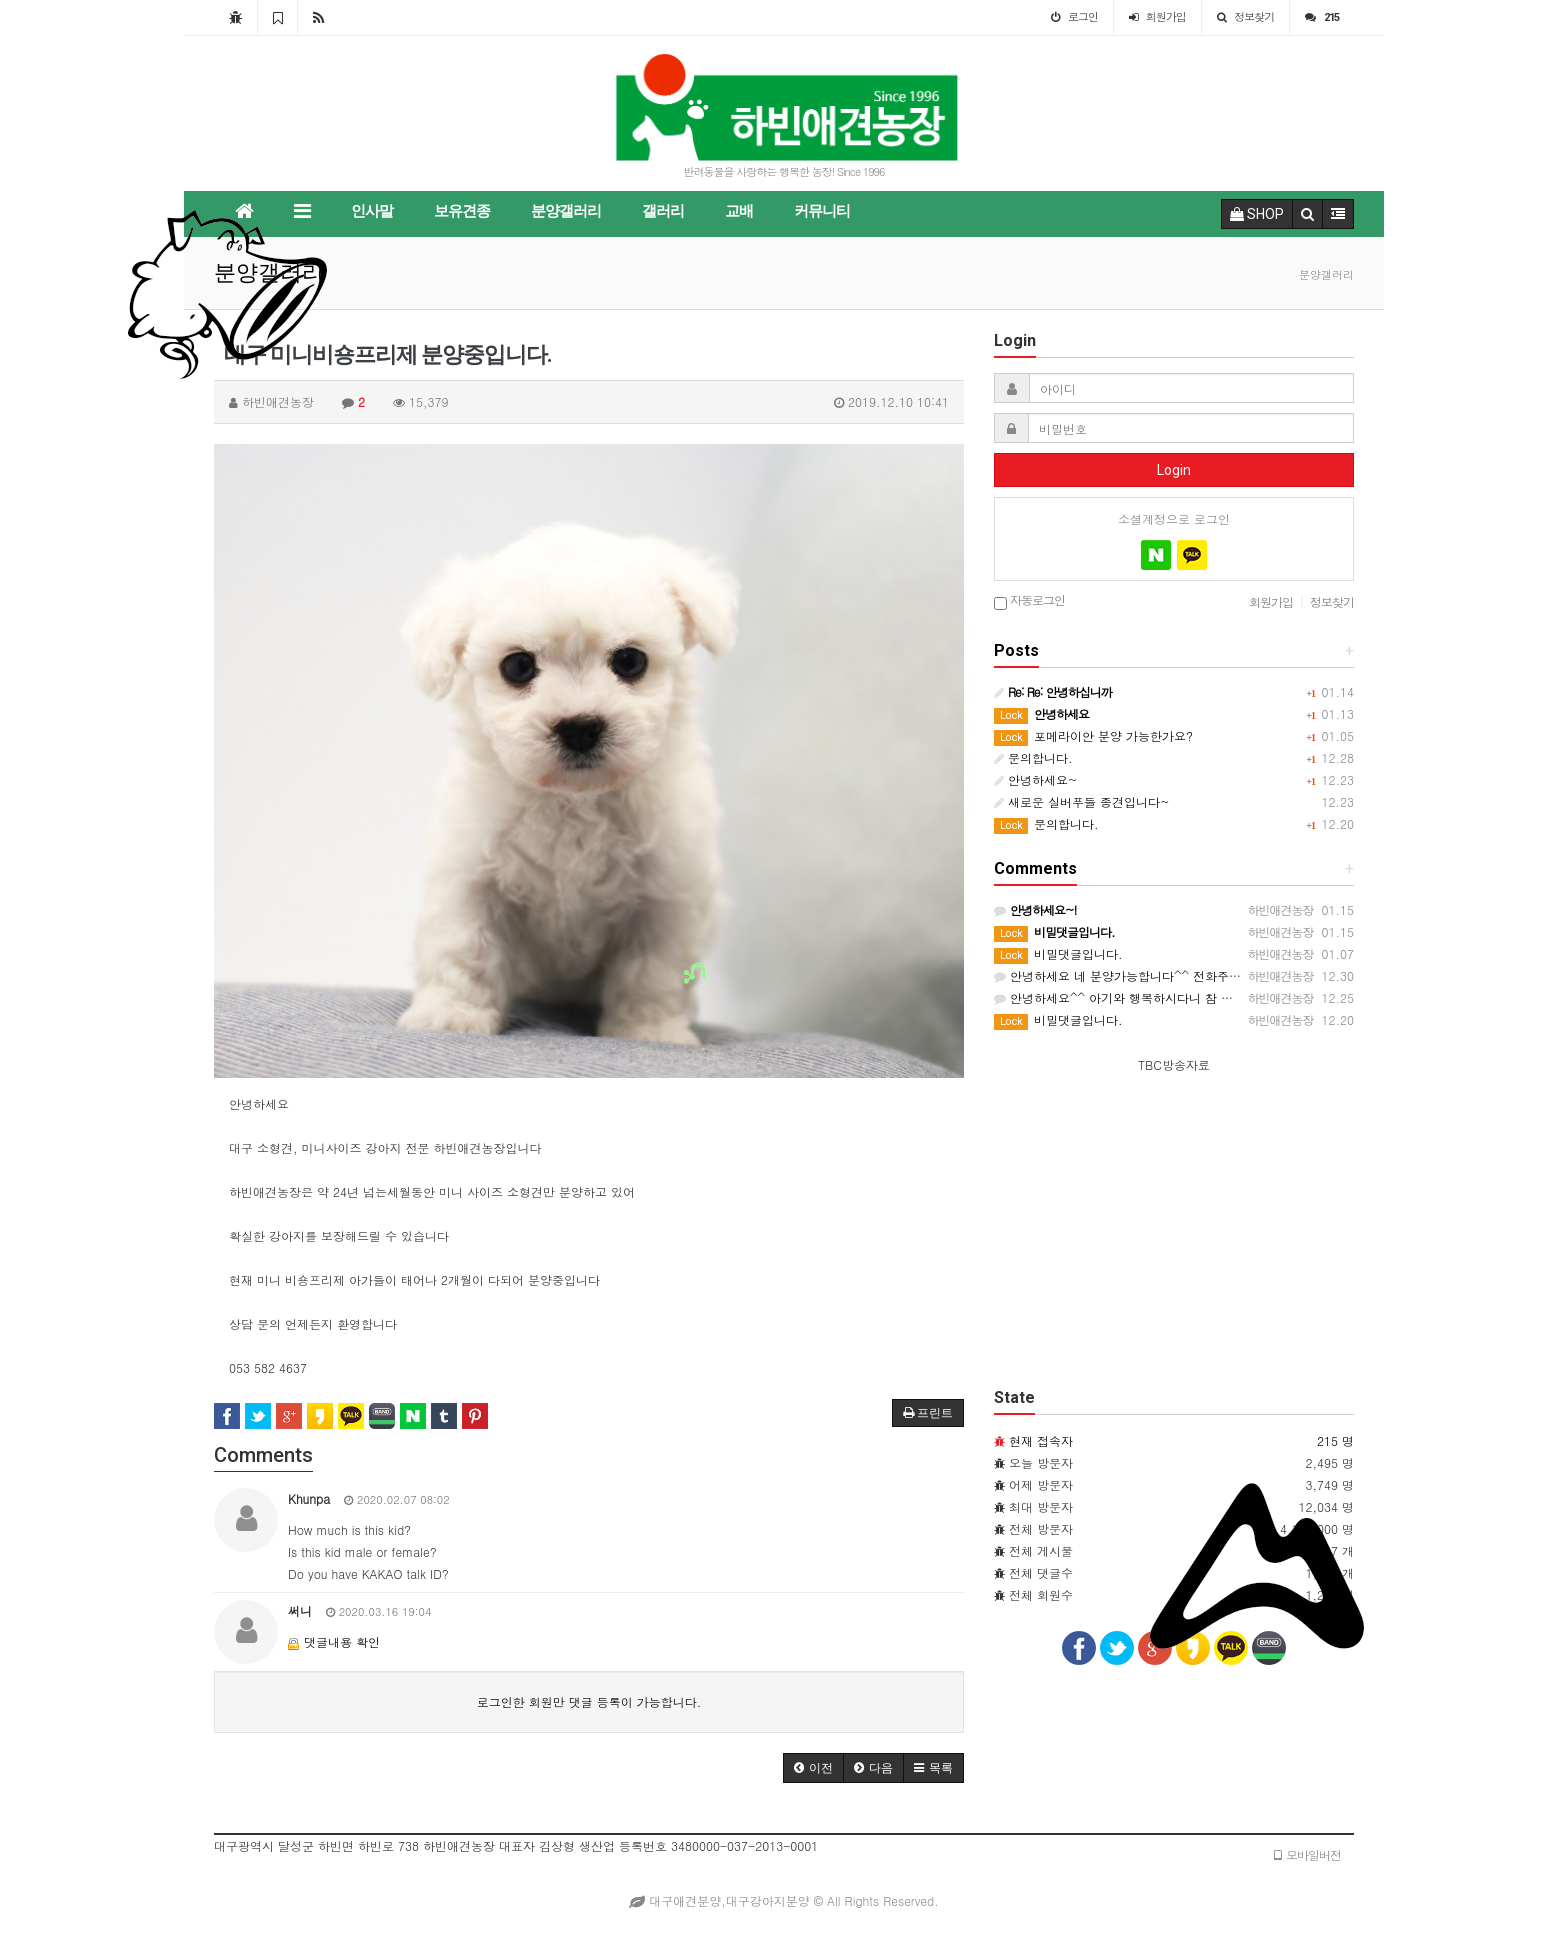 The image size is (1568, 1942). Describe the element at coordinates (694, 973) in the screenshot. I see `neo4j graph database logo` at that location.